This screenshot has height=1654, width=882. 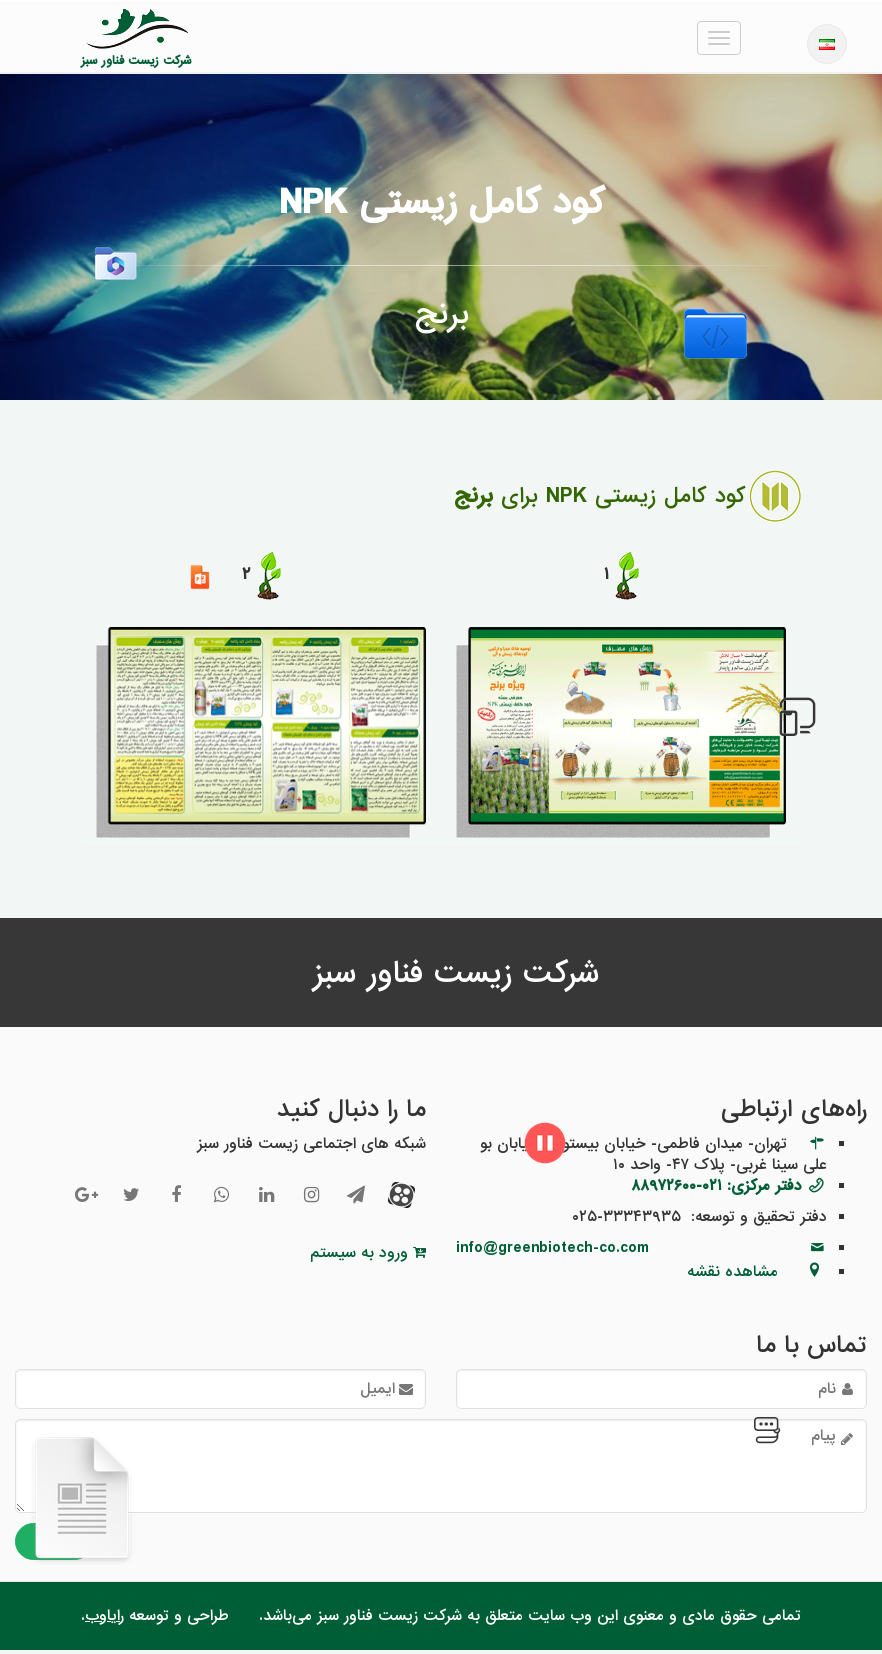 I want to click on open folder containing code or development files, so click(x=715, y=333).